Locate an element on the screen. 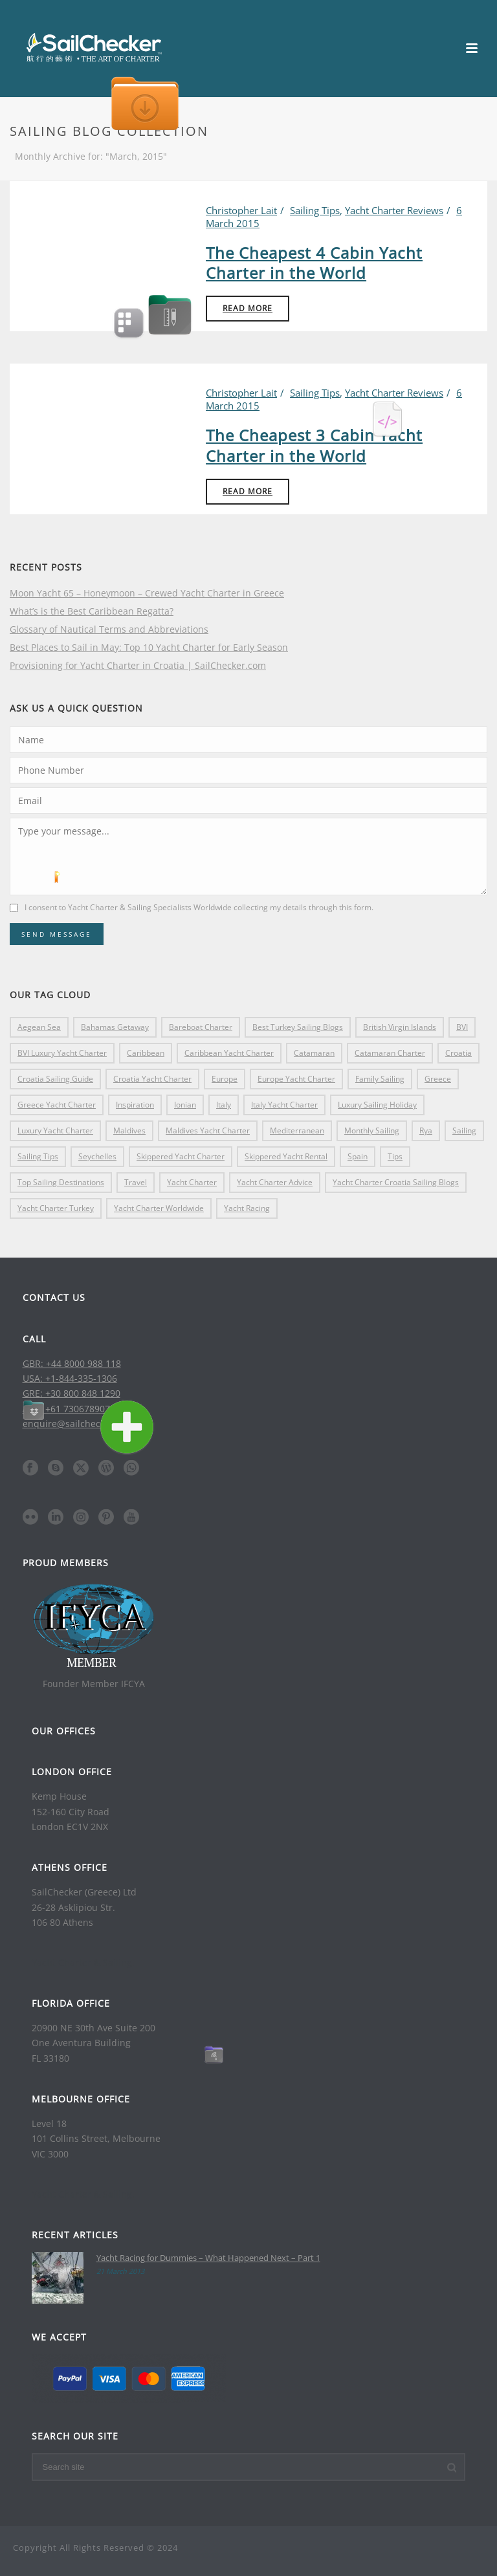 The height and width of the screenshot is (2576, 497). open your Dropbox synced folder is located at coordinates (34, 1410).